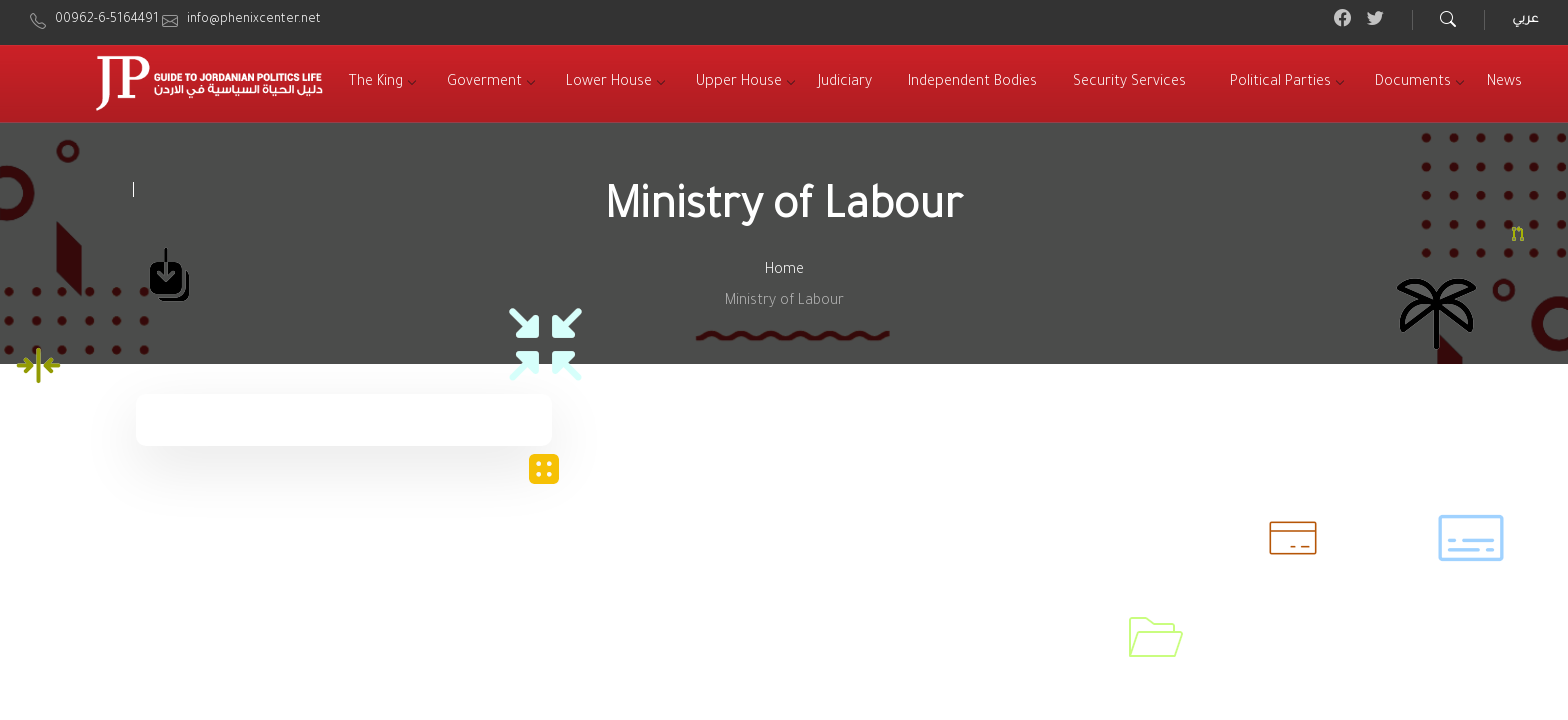  What do you see at coordinates (1293, 538) in the screenshot?
I see `manage payment methods` at bounding box center [1293, 538].